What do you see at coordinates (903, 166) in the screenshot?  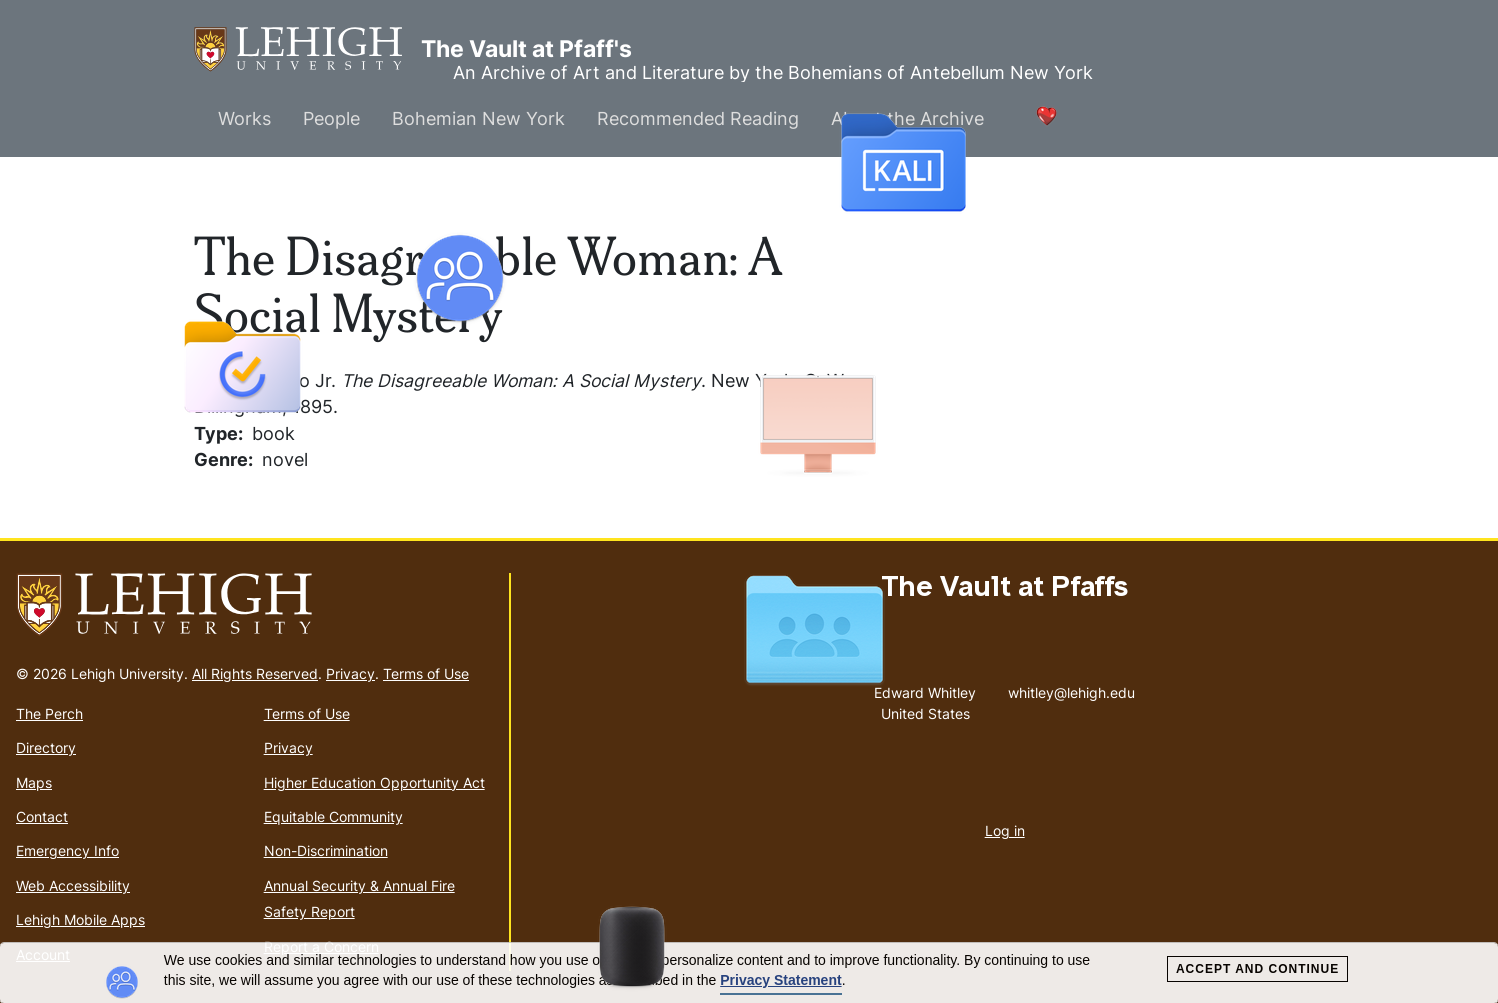 I see `folder containing kali linux files or tools` at bounding box center [903, 166].